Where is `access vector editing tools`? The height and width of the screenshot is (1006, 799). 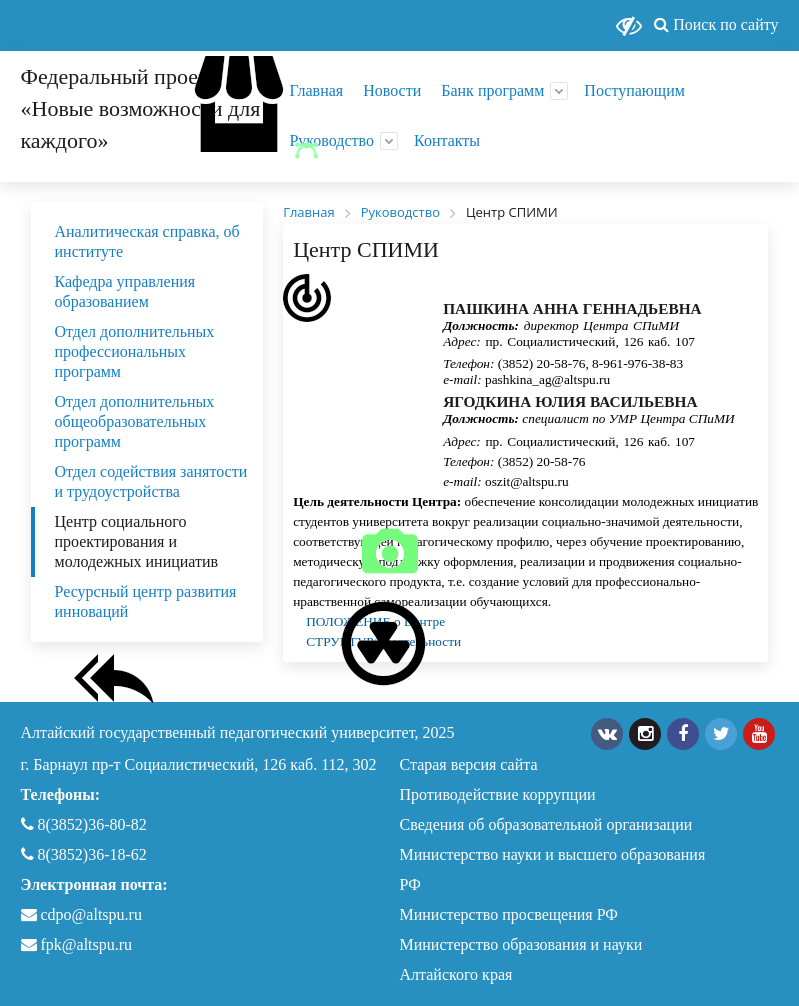 access vector editing tools is located at coordinates (306, 150).